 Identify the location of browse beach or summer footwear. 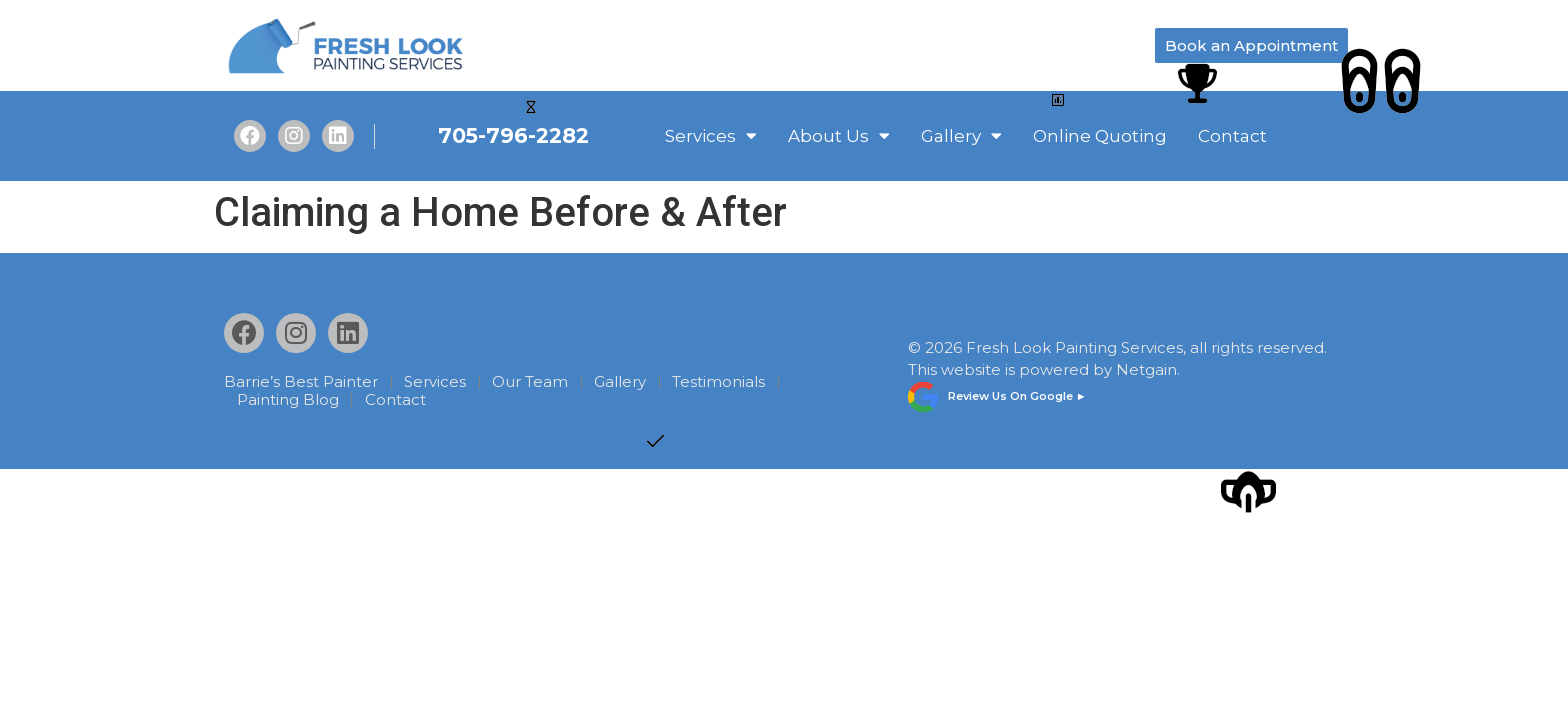
(1381, 81).